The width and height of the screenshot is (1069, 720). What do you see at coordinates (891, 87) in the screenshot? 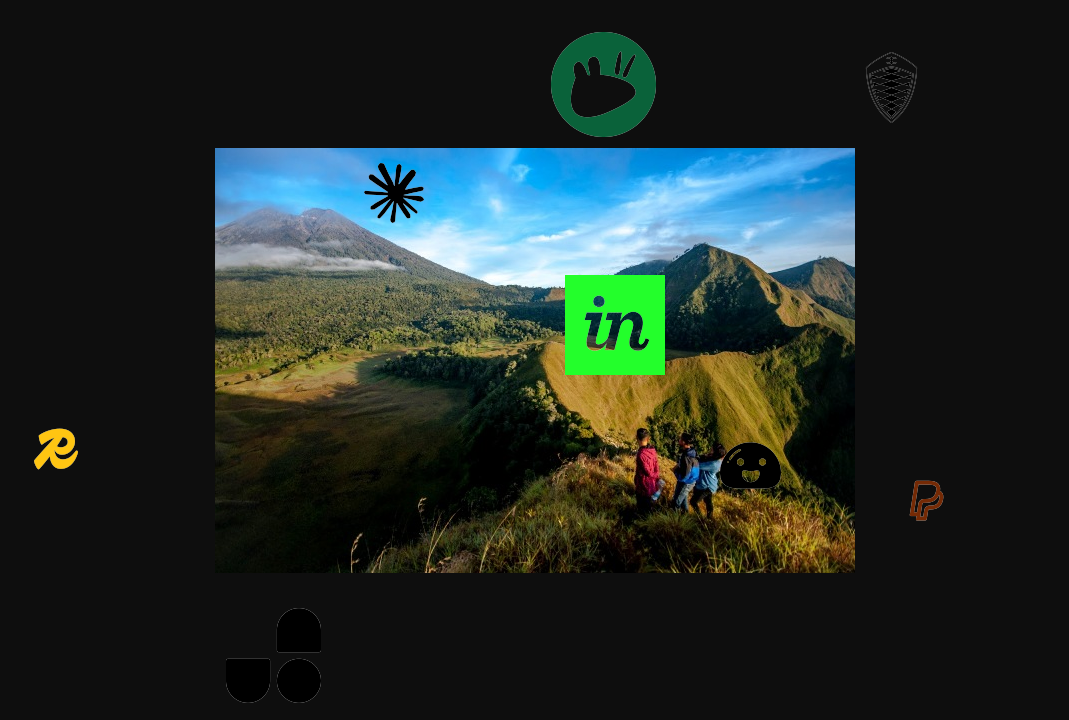
I see `visit the Koenigsegg website or app` at bounding box center [891, 87].